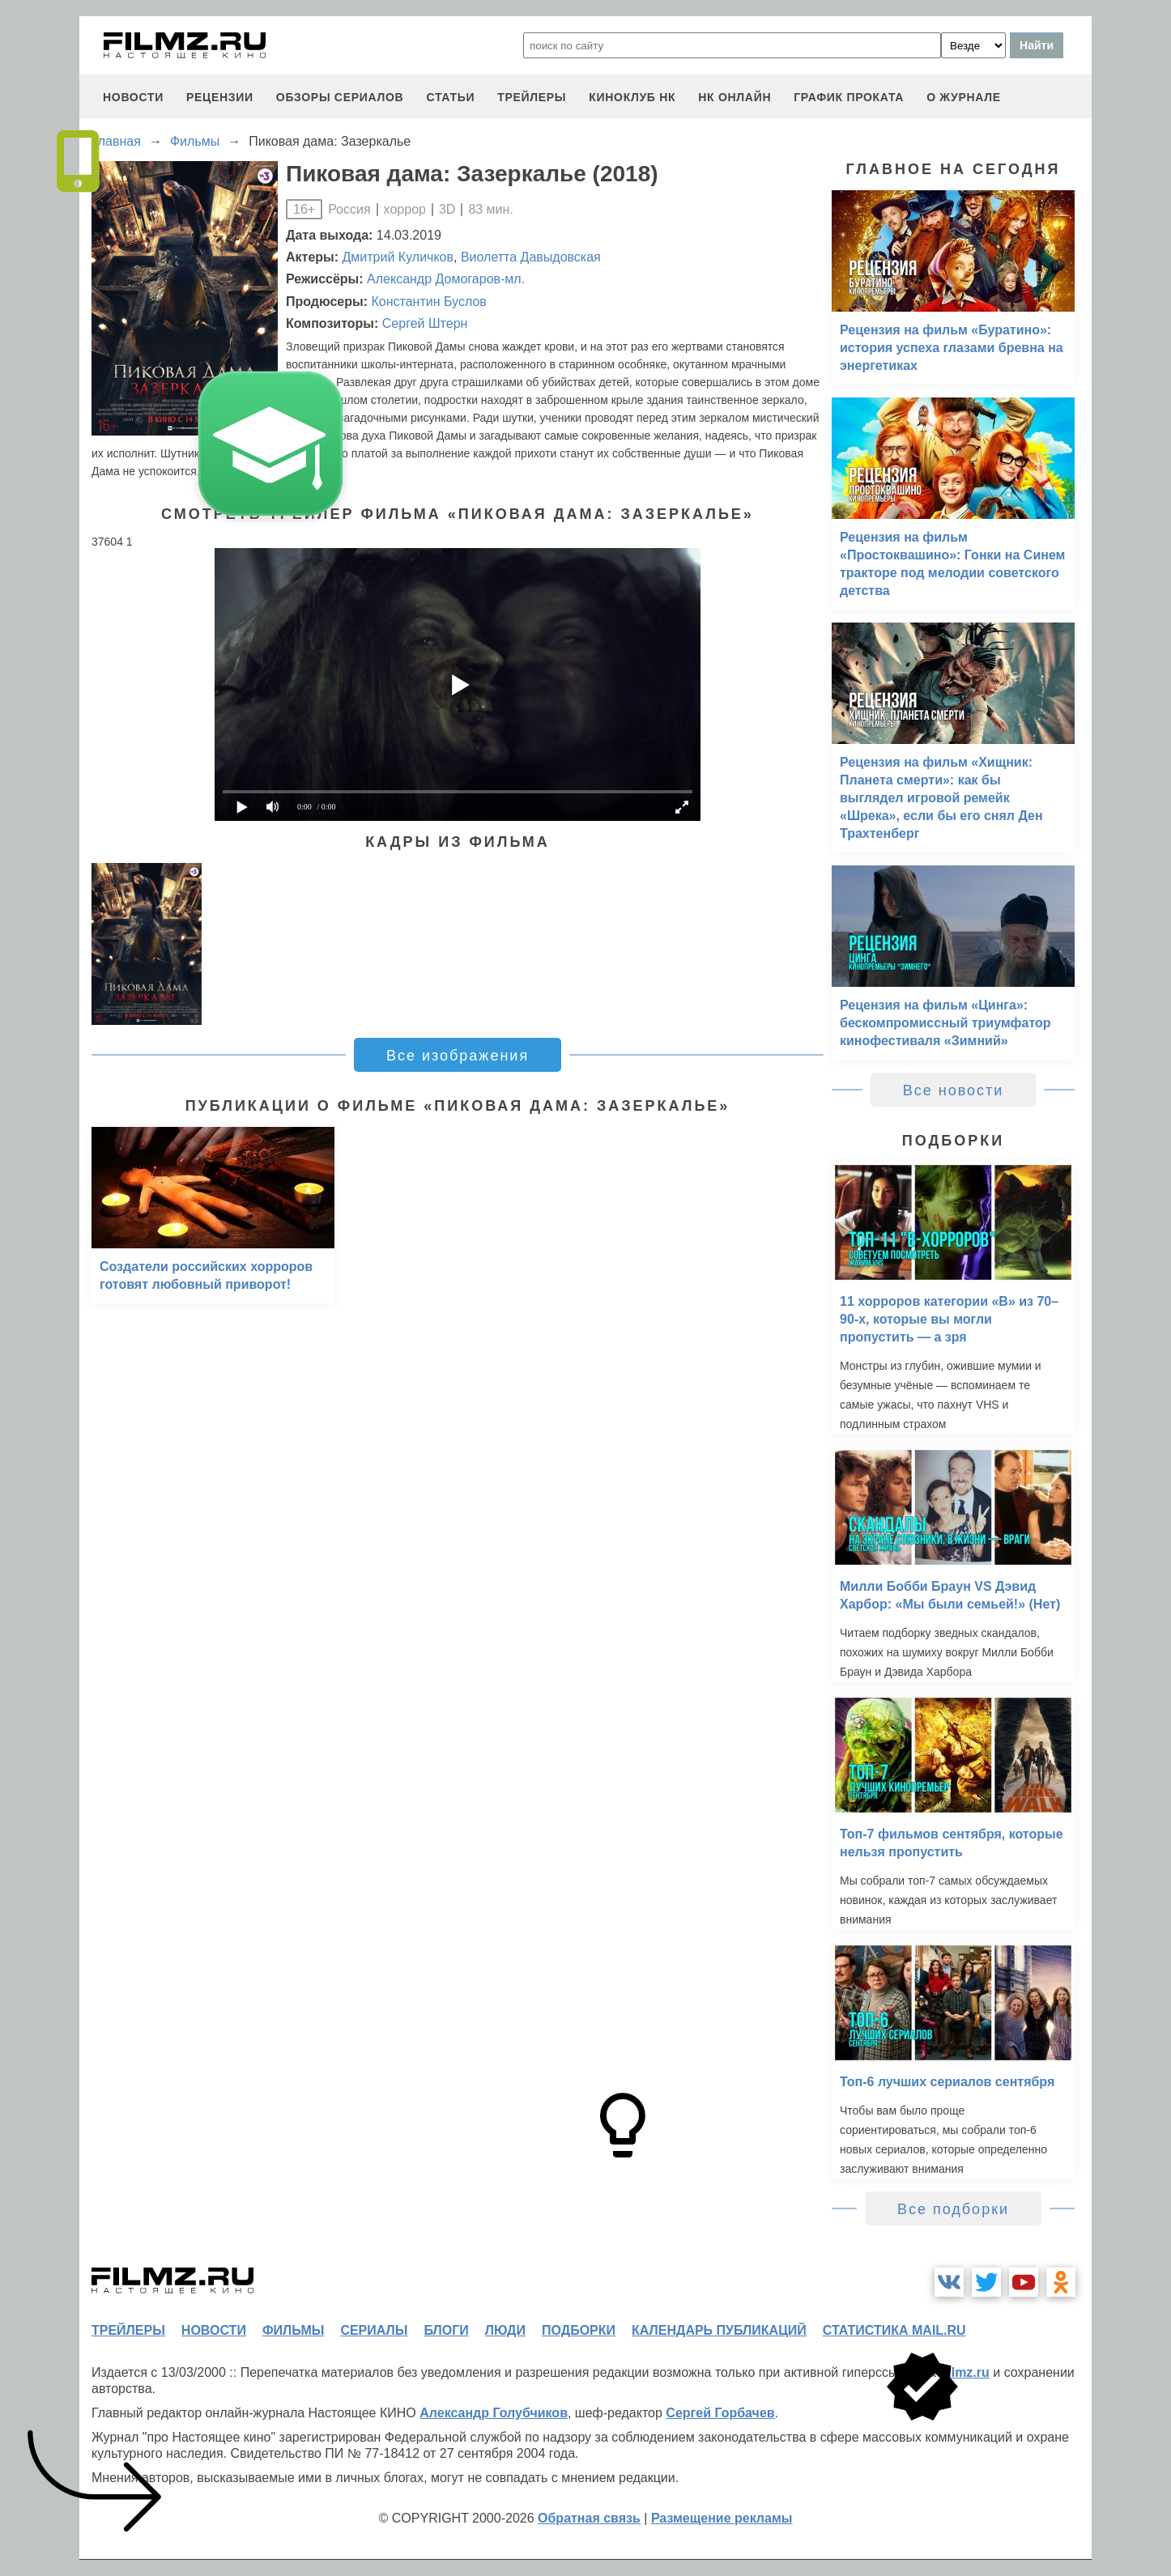 Image resolution: width=1171 pixels, height=2576 pixels. Describe the element at coordinates (78, 161) in the screenshot. I see `access mobile device settings` at that location.